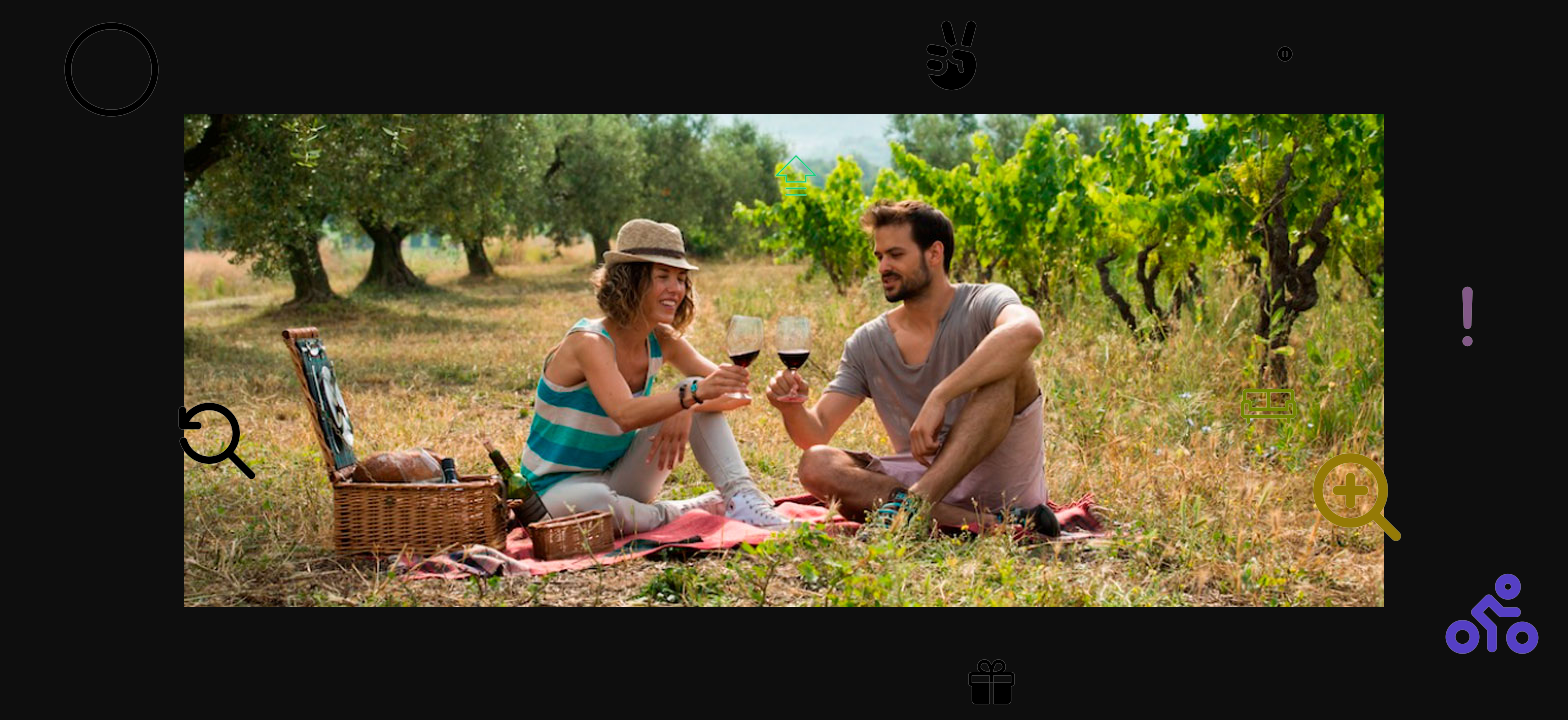 The height and width of the screenshot is (720, 1568). I want to click on send a peace sign or friendly gesture, so click(951, 55).